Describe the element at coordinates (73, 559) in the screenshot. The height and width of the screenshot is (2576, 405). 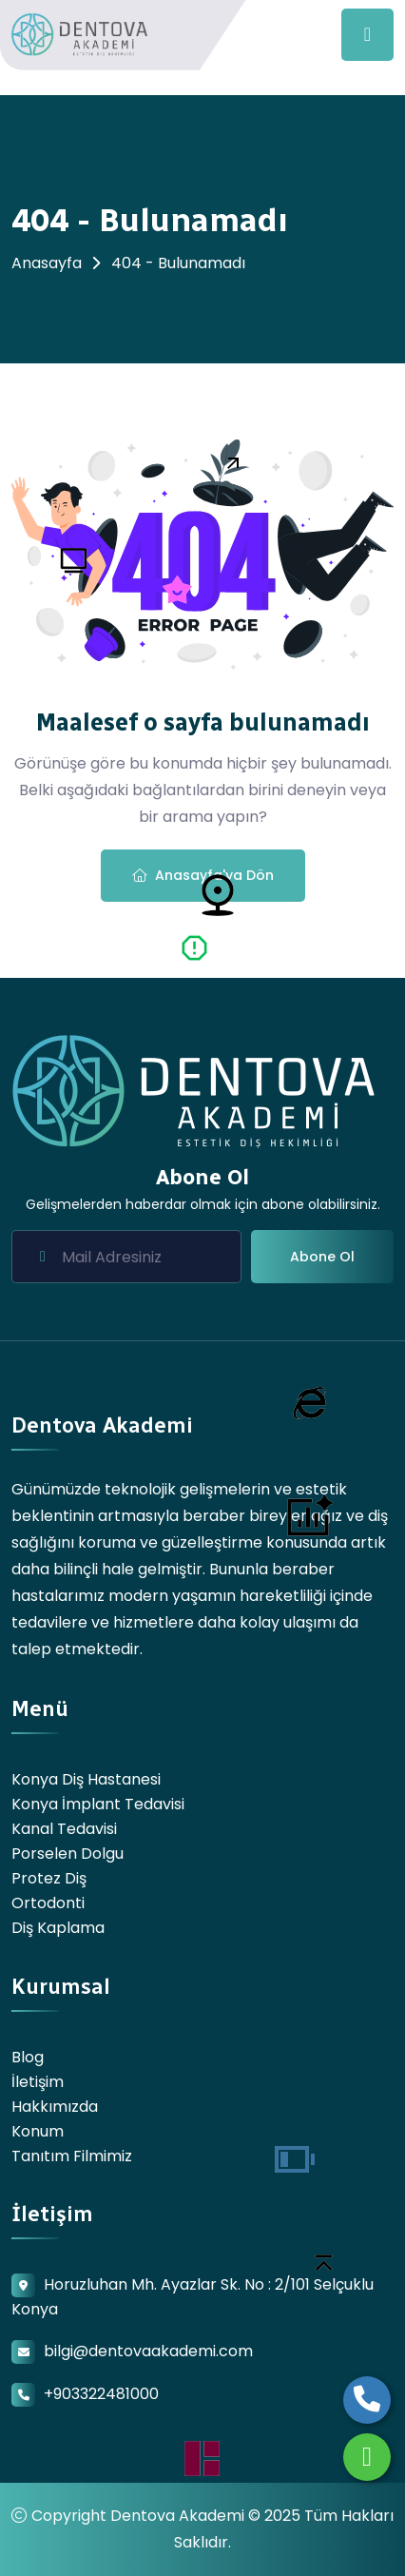
I see `access tv or display settings` at that location.